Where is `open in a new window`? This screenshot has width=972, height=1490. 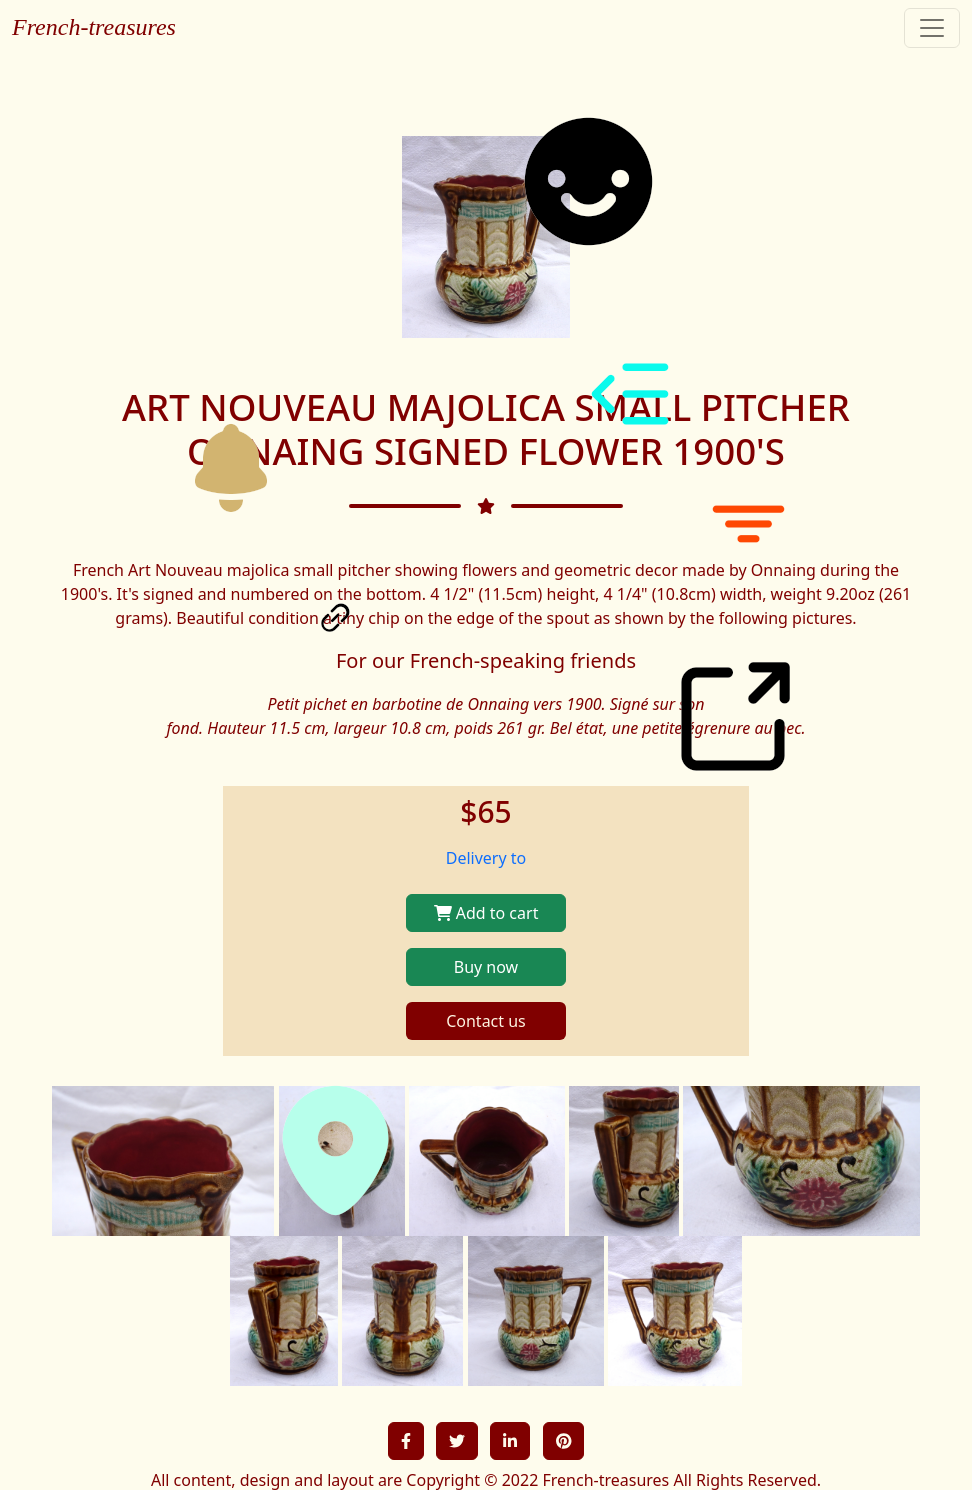 open in a new window is located at coordinates (733, 719).